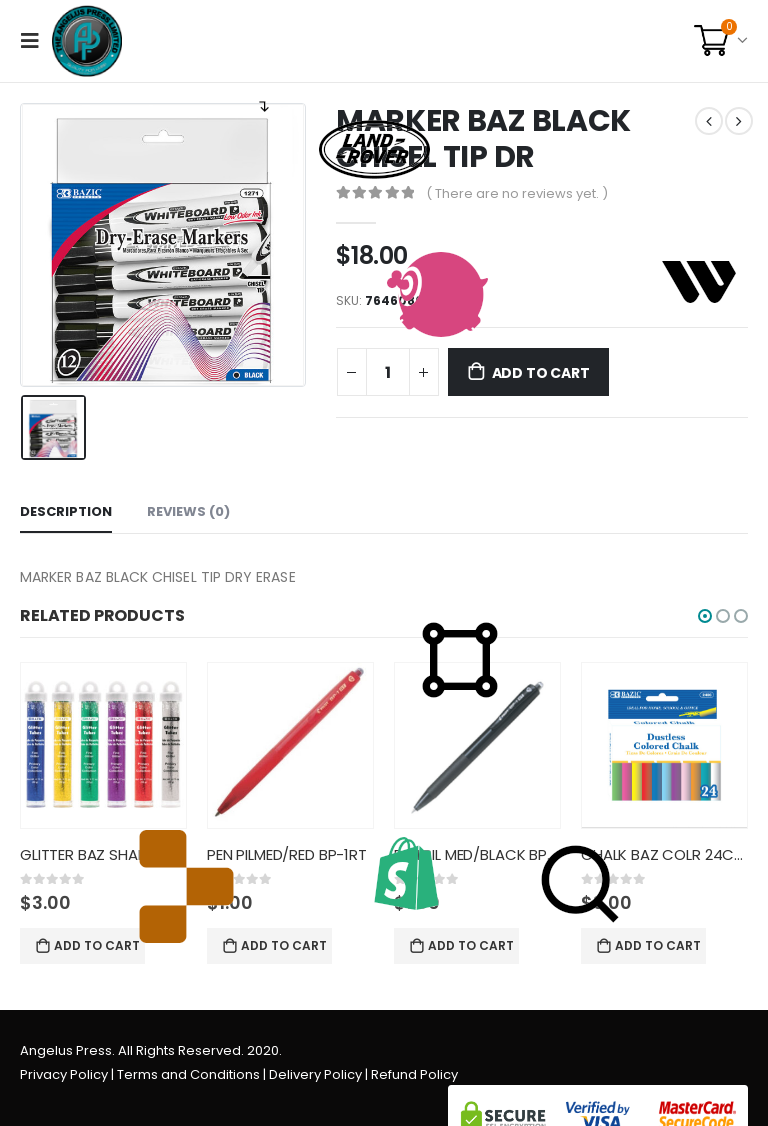 The image size is (768, 1126). What do you see at coordinates (406, 873) in the screenshot?
I see `open shopify store dashboard` at bounding box center [406, 873].